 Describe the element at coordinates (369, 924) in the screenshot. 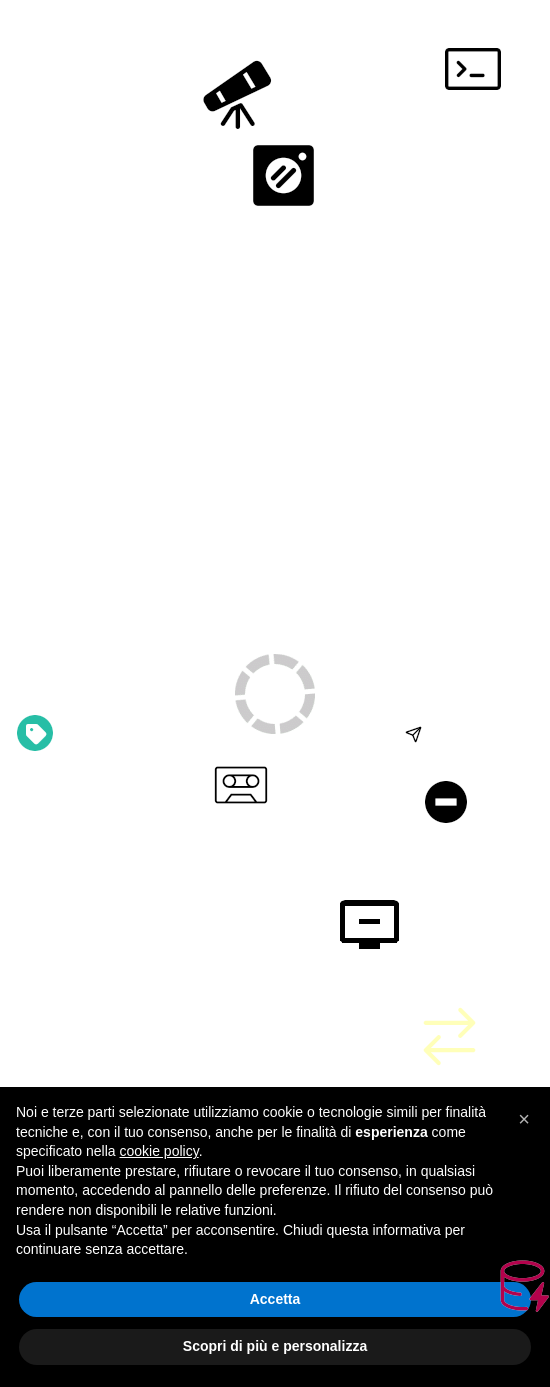

I see `remove video from playback queue` at that location.